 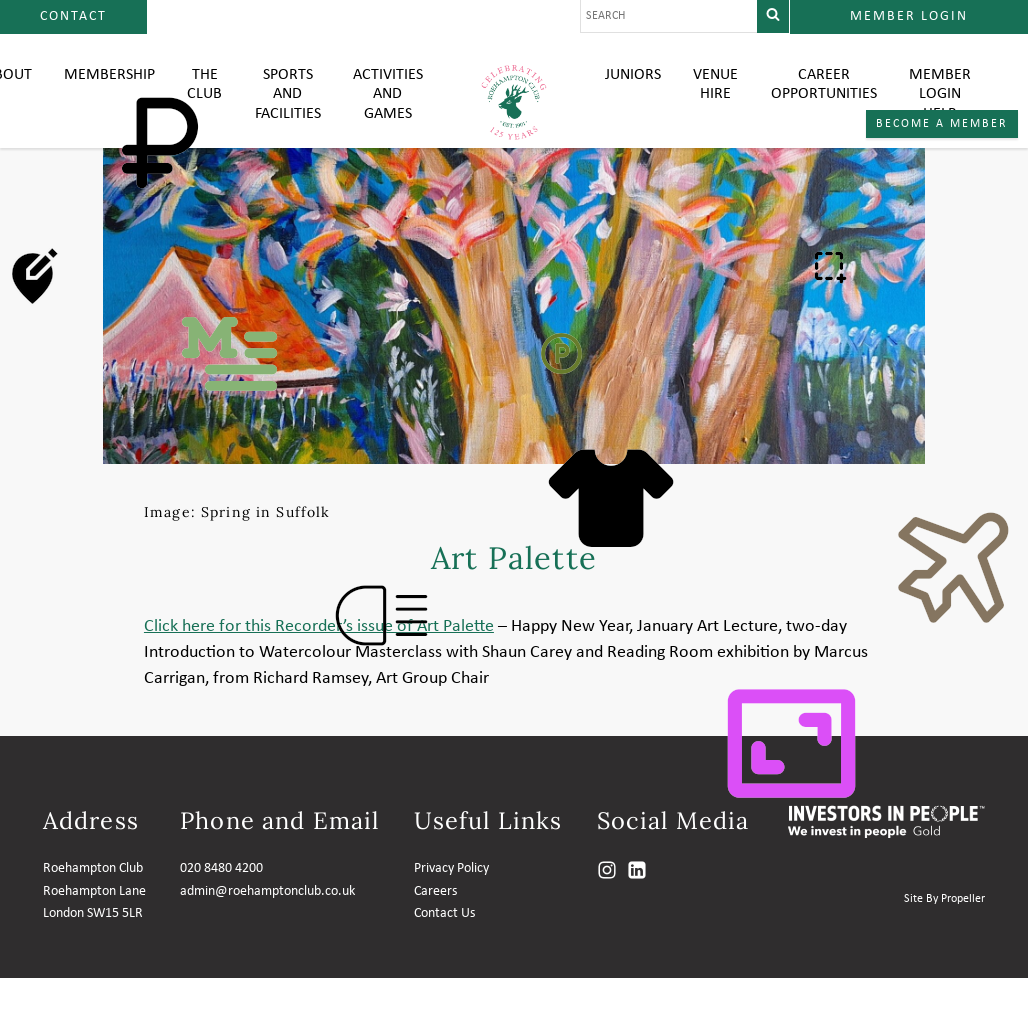 I want to click on enter fullscreen mode, so click(x=791, y=743).